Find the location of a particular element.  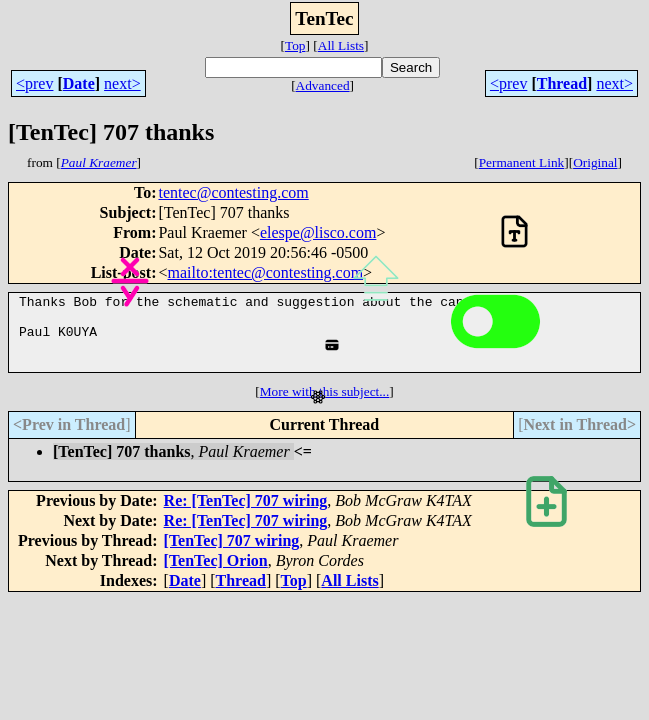

upload multiple files or items is located at coordinates (376, 280).